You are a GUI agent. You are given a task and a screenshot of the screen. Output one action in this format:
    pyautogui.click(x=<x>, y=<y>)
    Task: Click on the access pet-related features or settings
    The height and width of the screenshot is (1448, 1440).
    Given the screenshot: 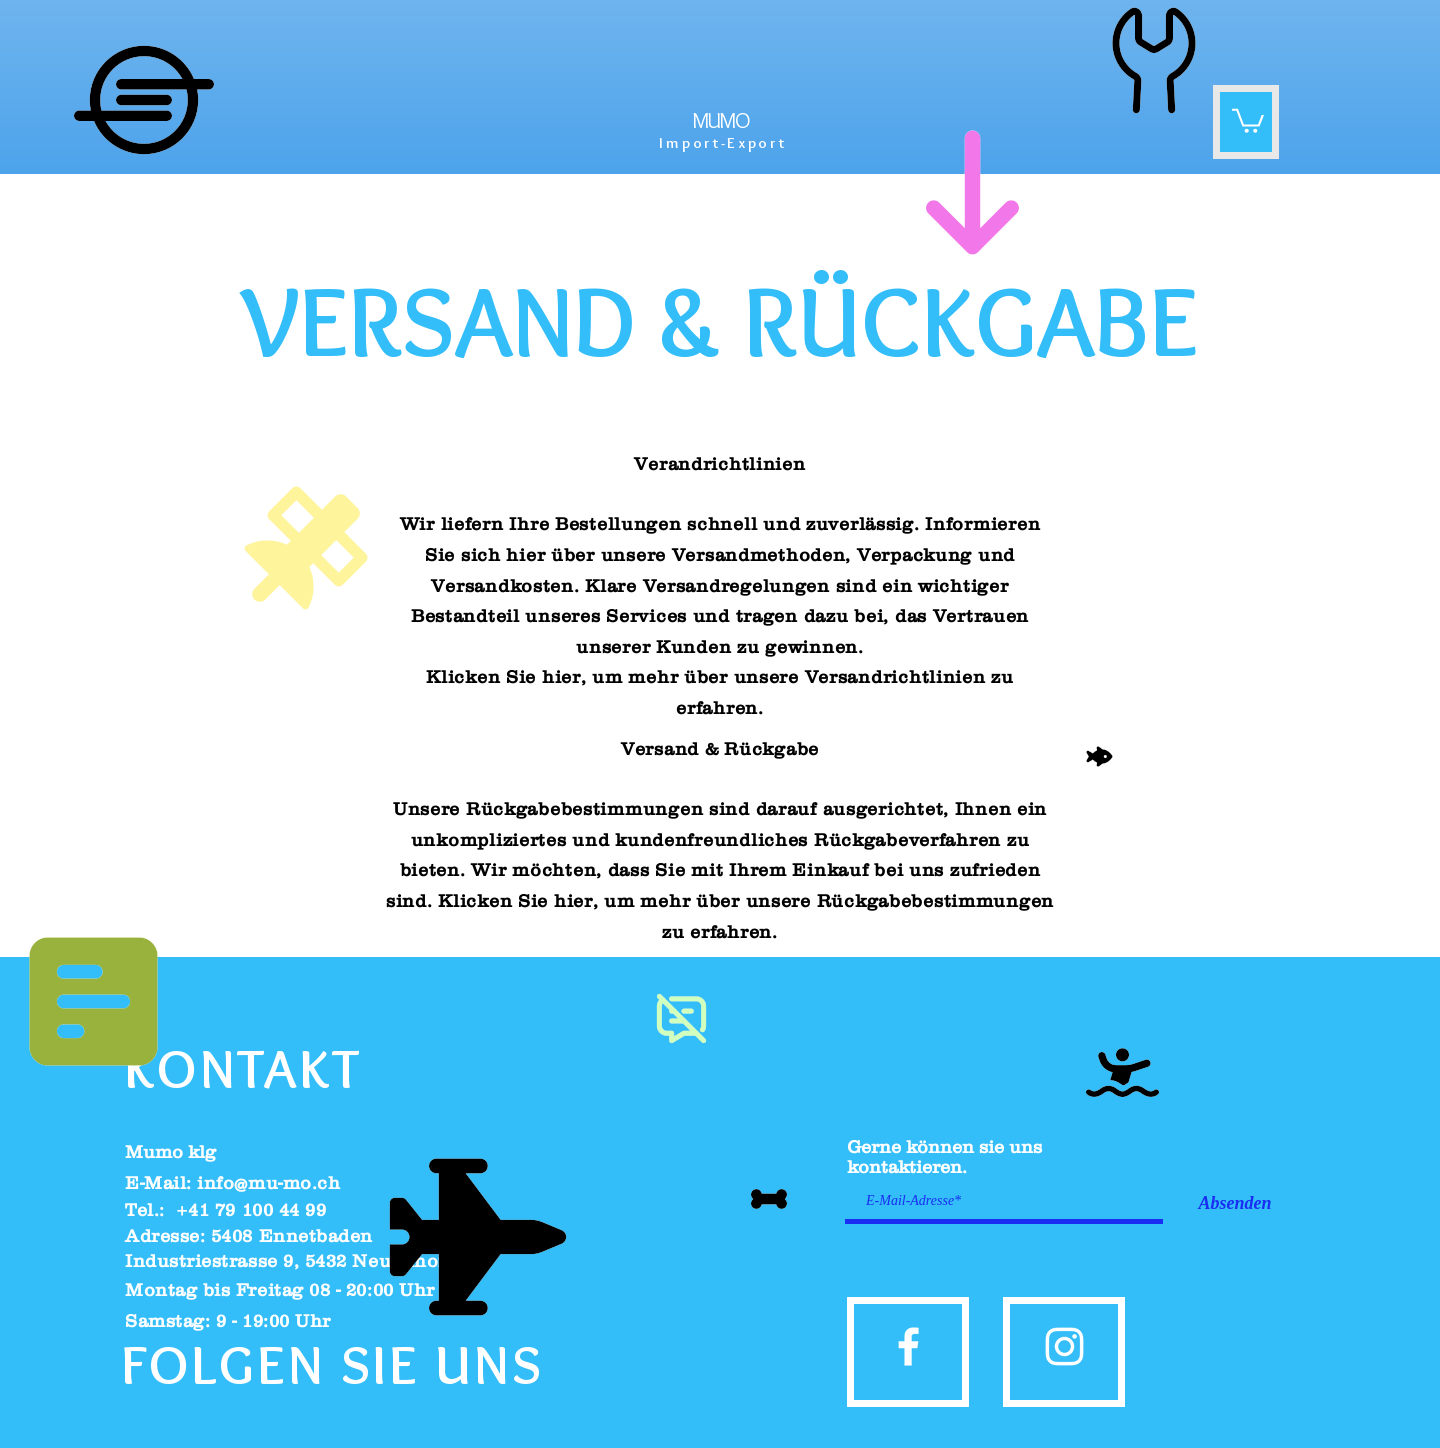 What is the action you would take?
    pyautogui.click(x=769, y=1199)
    